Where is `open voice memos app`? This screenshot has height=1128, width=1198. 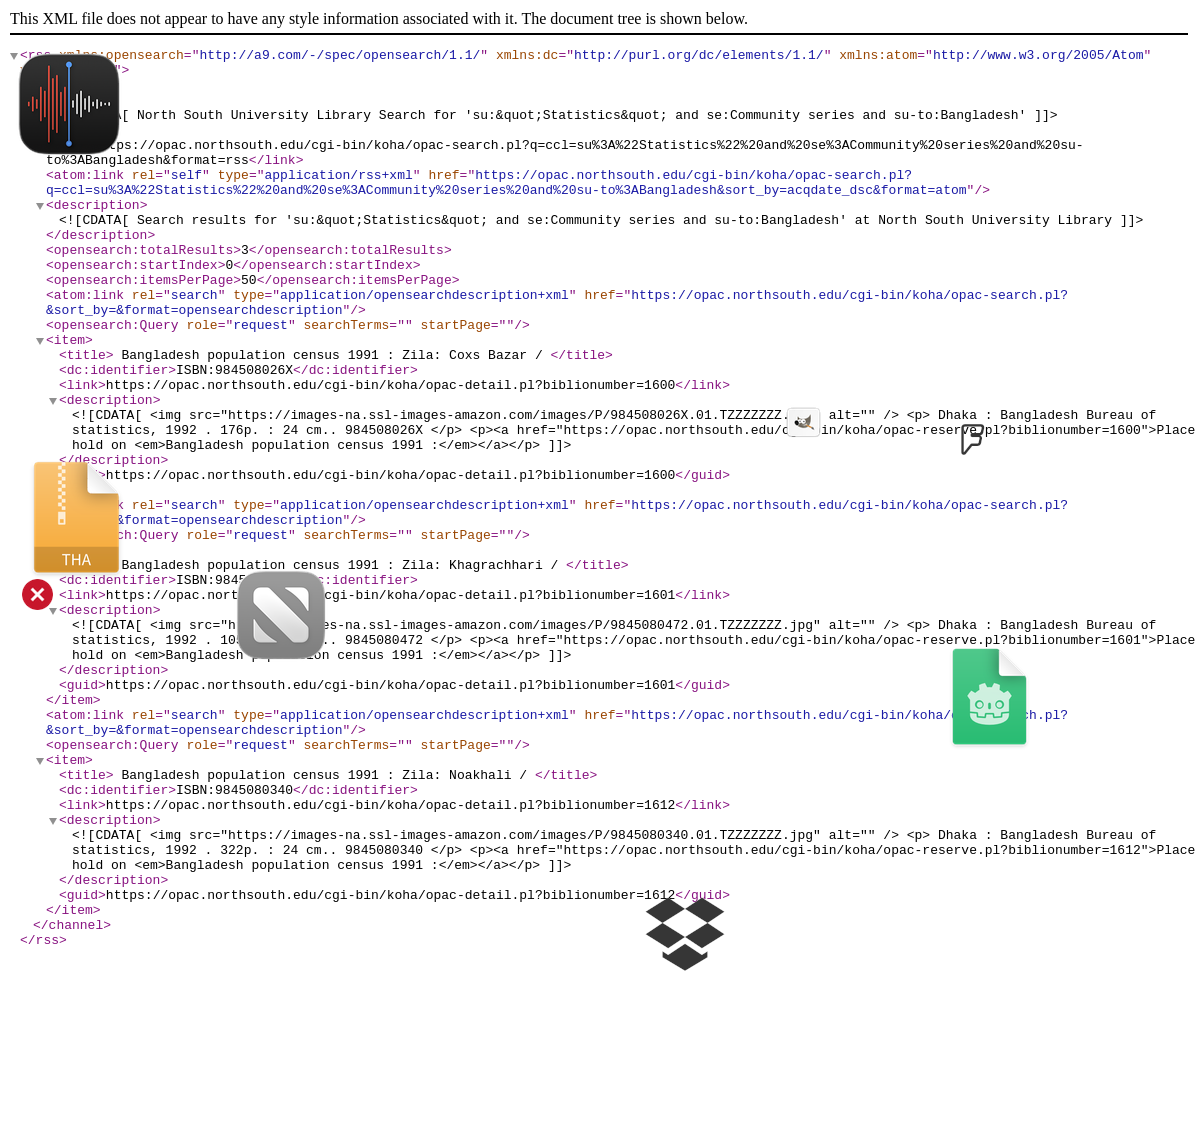
open voice memos app is located at coordinates (69, 104).